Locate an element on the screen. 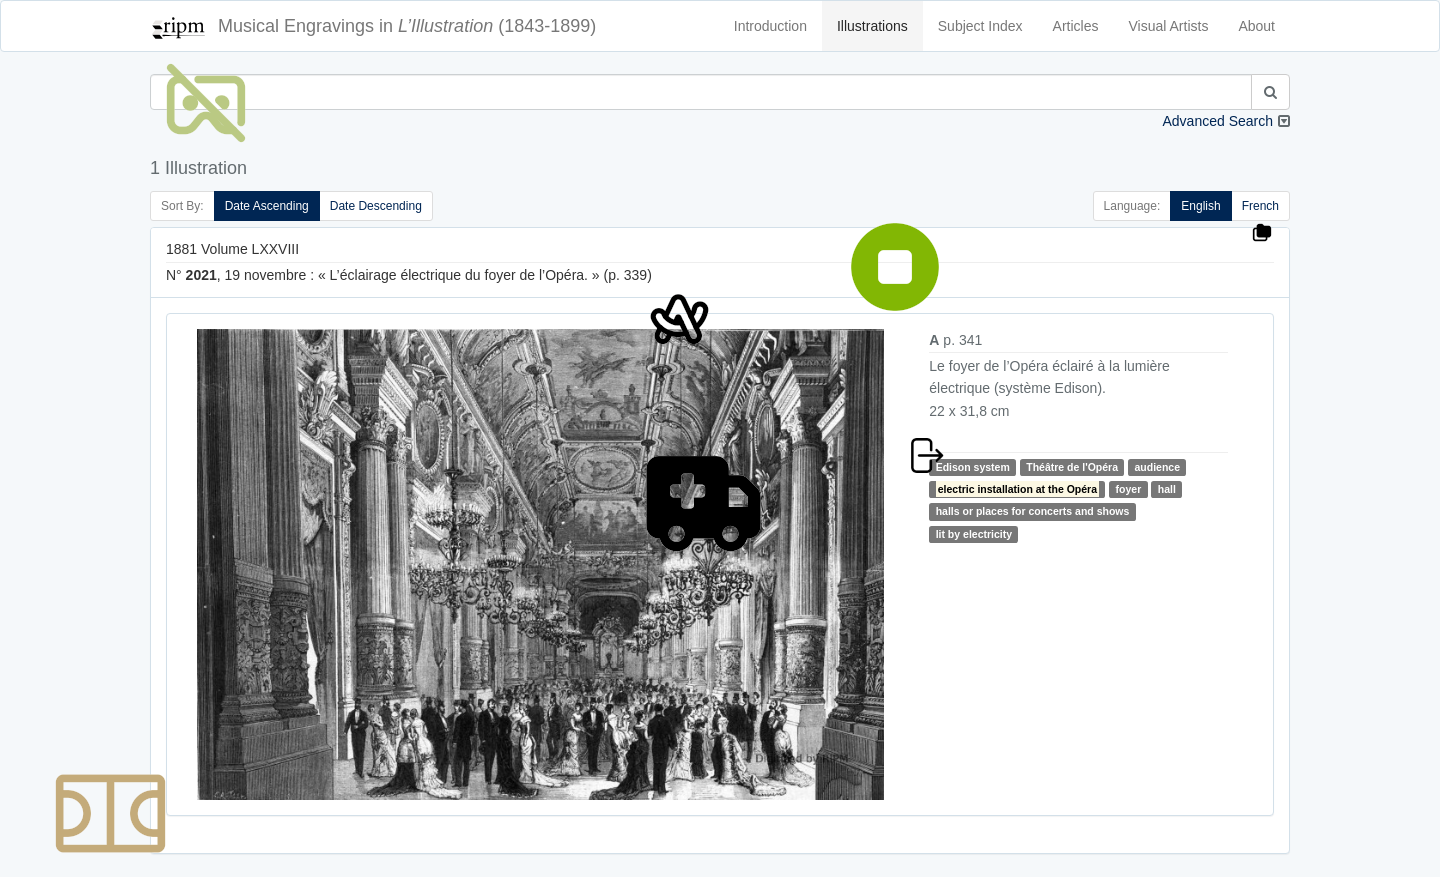 This screenshot has width=1440, height=877. disable VR or cardboard viewer mode is located at coordinates (206, 103).